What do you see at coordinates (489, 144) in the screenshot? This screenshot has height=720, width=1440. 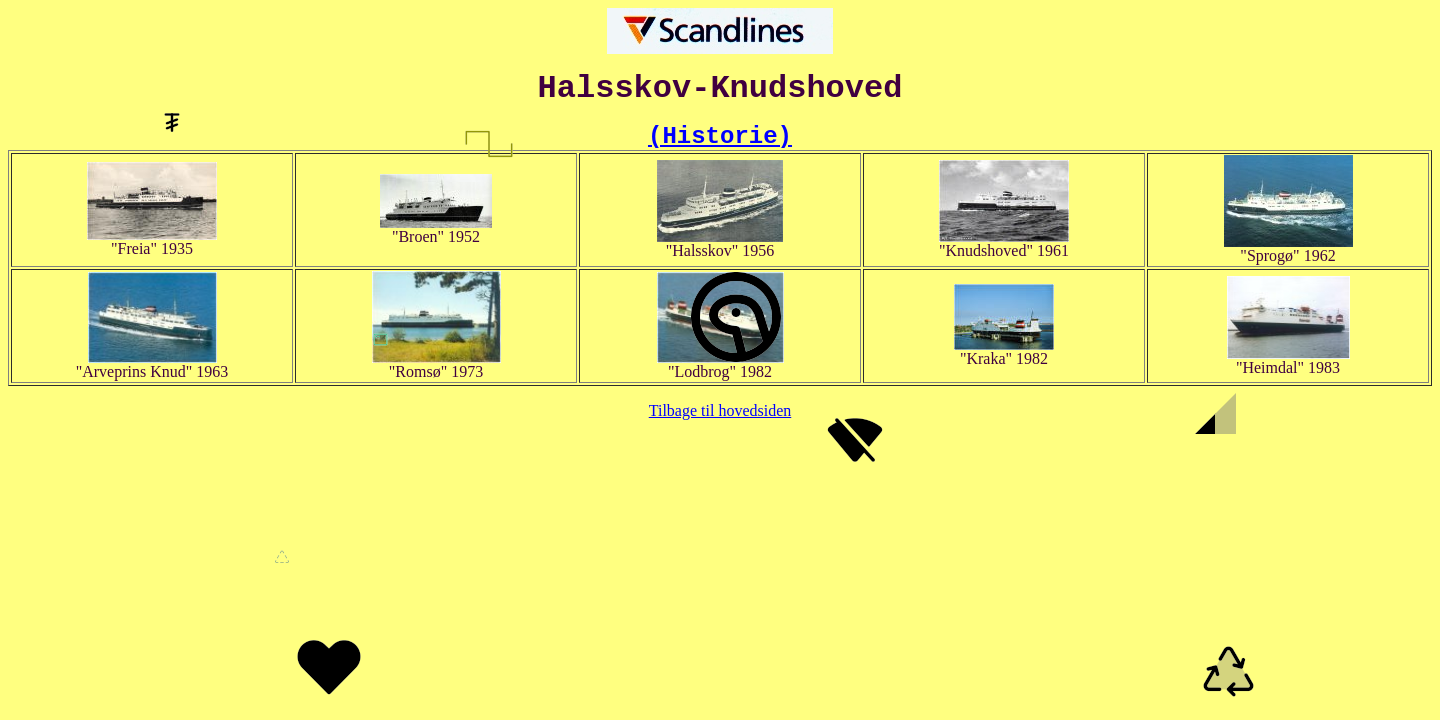 I see `toggle square wave audio signal` at bounding box center [489, 144].